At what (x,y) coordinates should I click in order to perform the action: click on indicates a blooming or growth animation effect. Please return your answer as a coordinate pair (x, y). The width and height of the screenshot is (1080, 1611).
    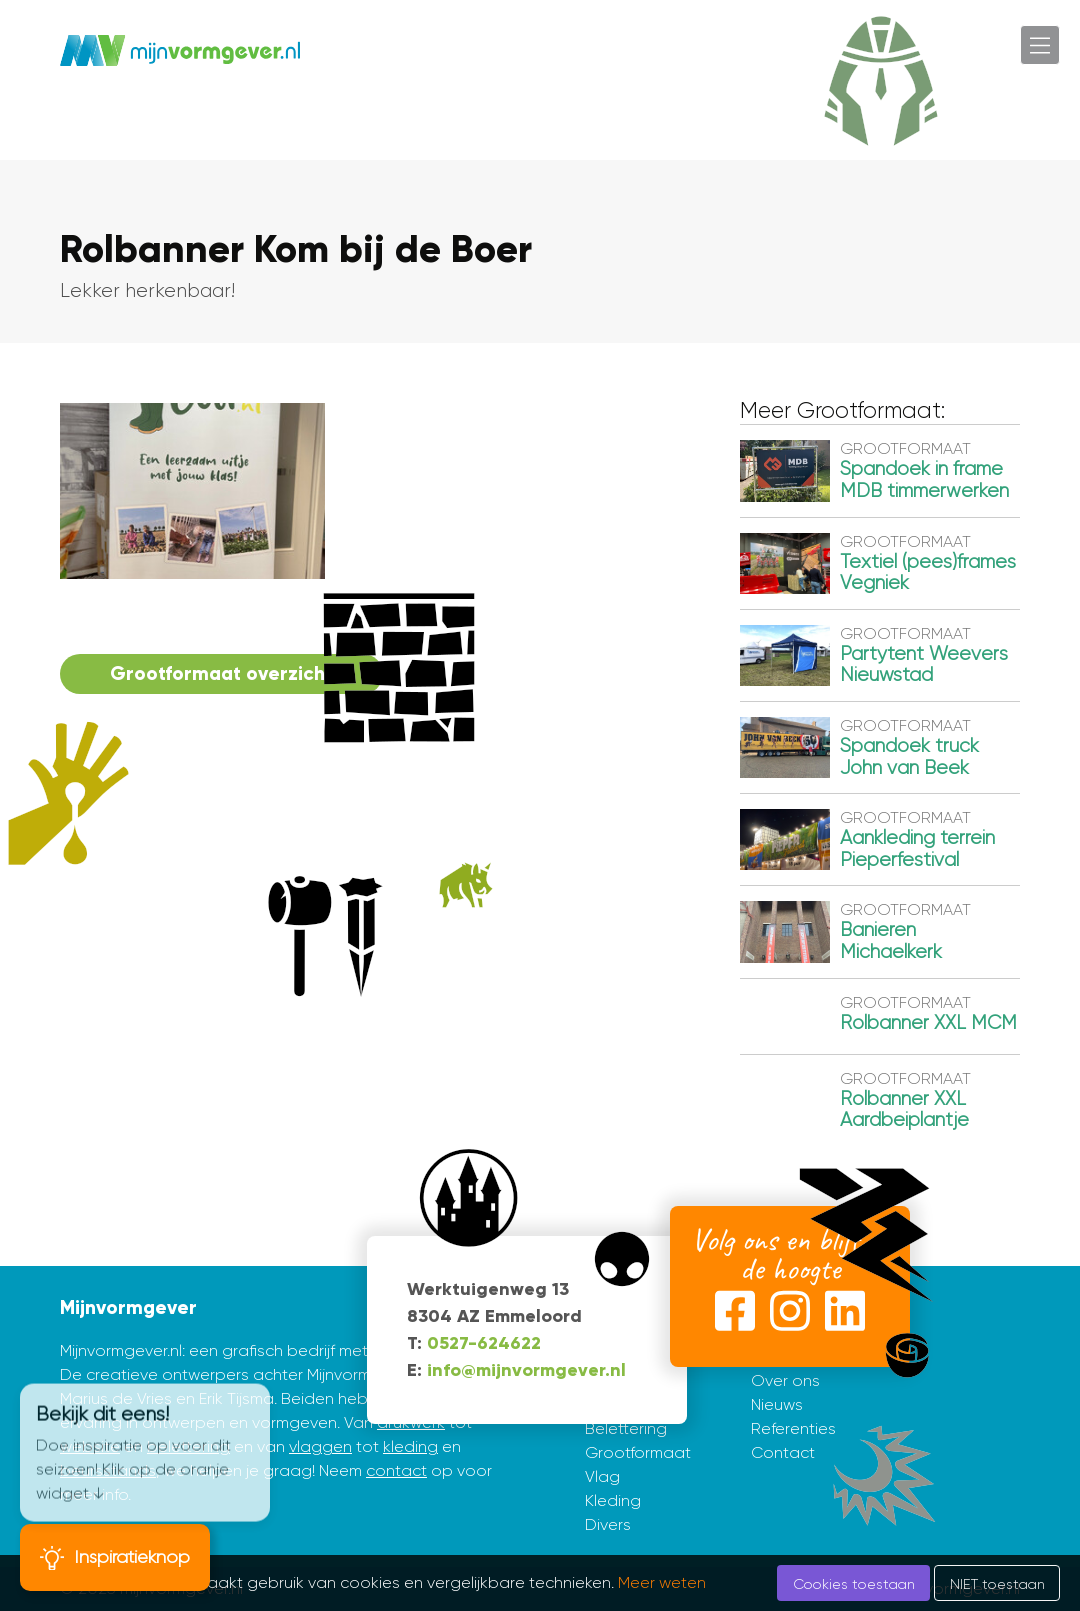
    Looking at the image, I should click on (907, 1355).